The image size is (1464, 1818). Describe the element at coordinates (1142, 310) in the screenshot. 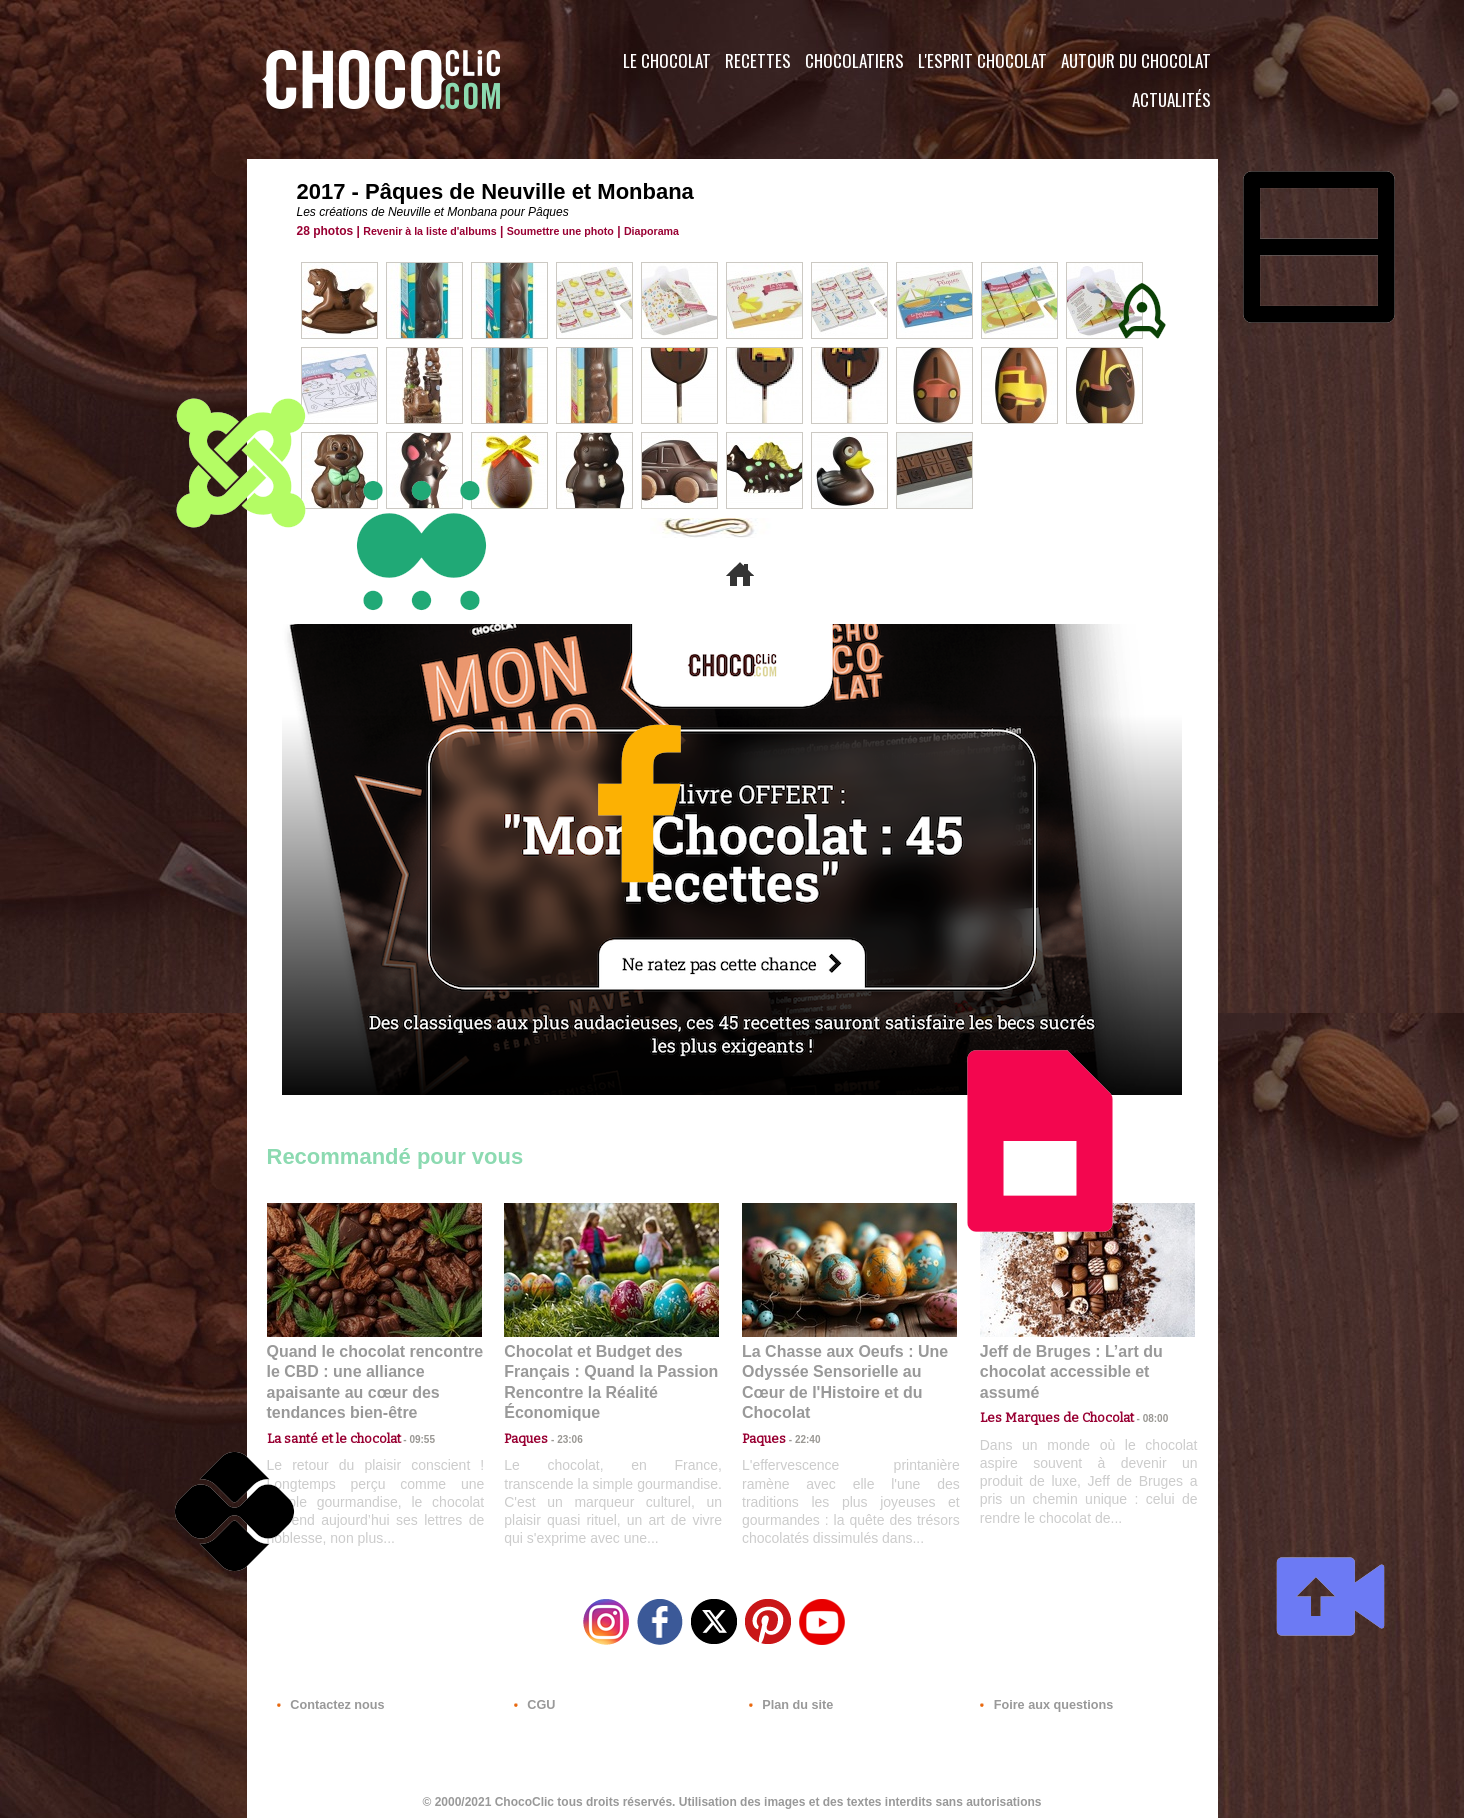

I see `launch or deploy an application` at that location.